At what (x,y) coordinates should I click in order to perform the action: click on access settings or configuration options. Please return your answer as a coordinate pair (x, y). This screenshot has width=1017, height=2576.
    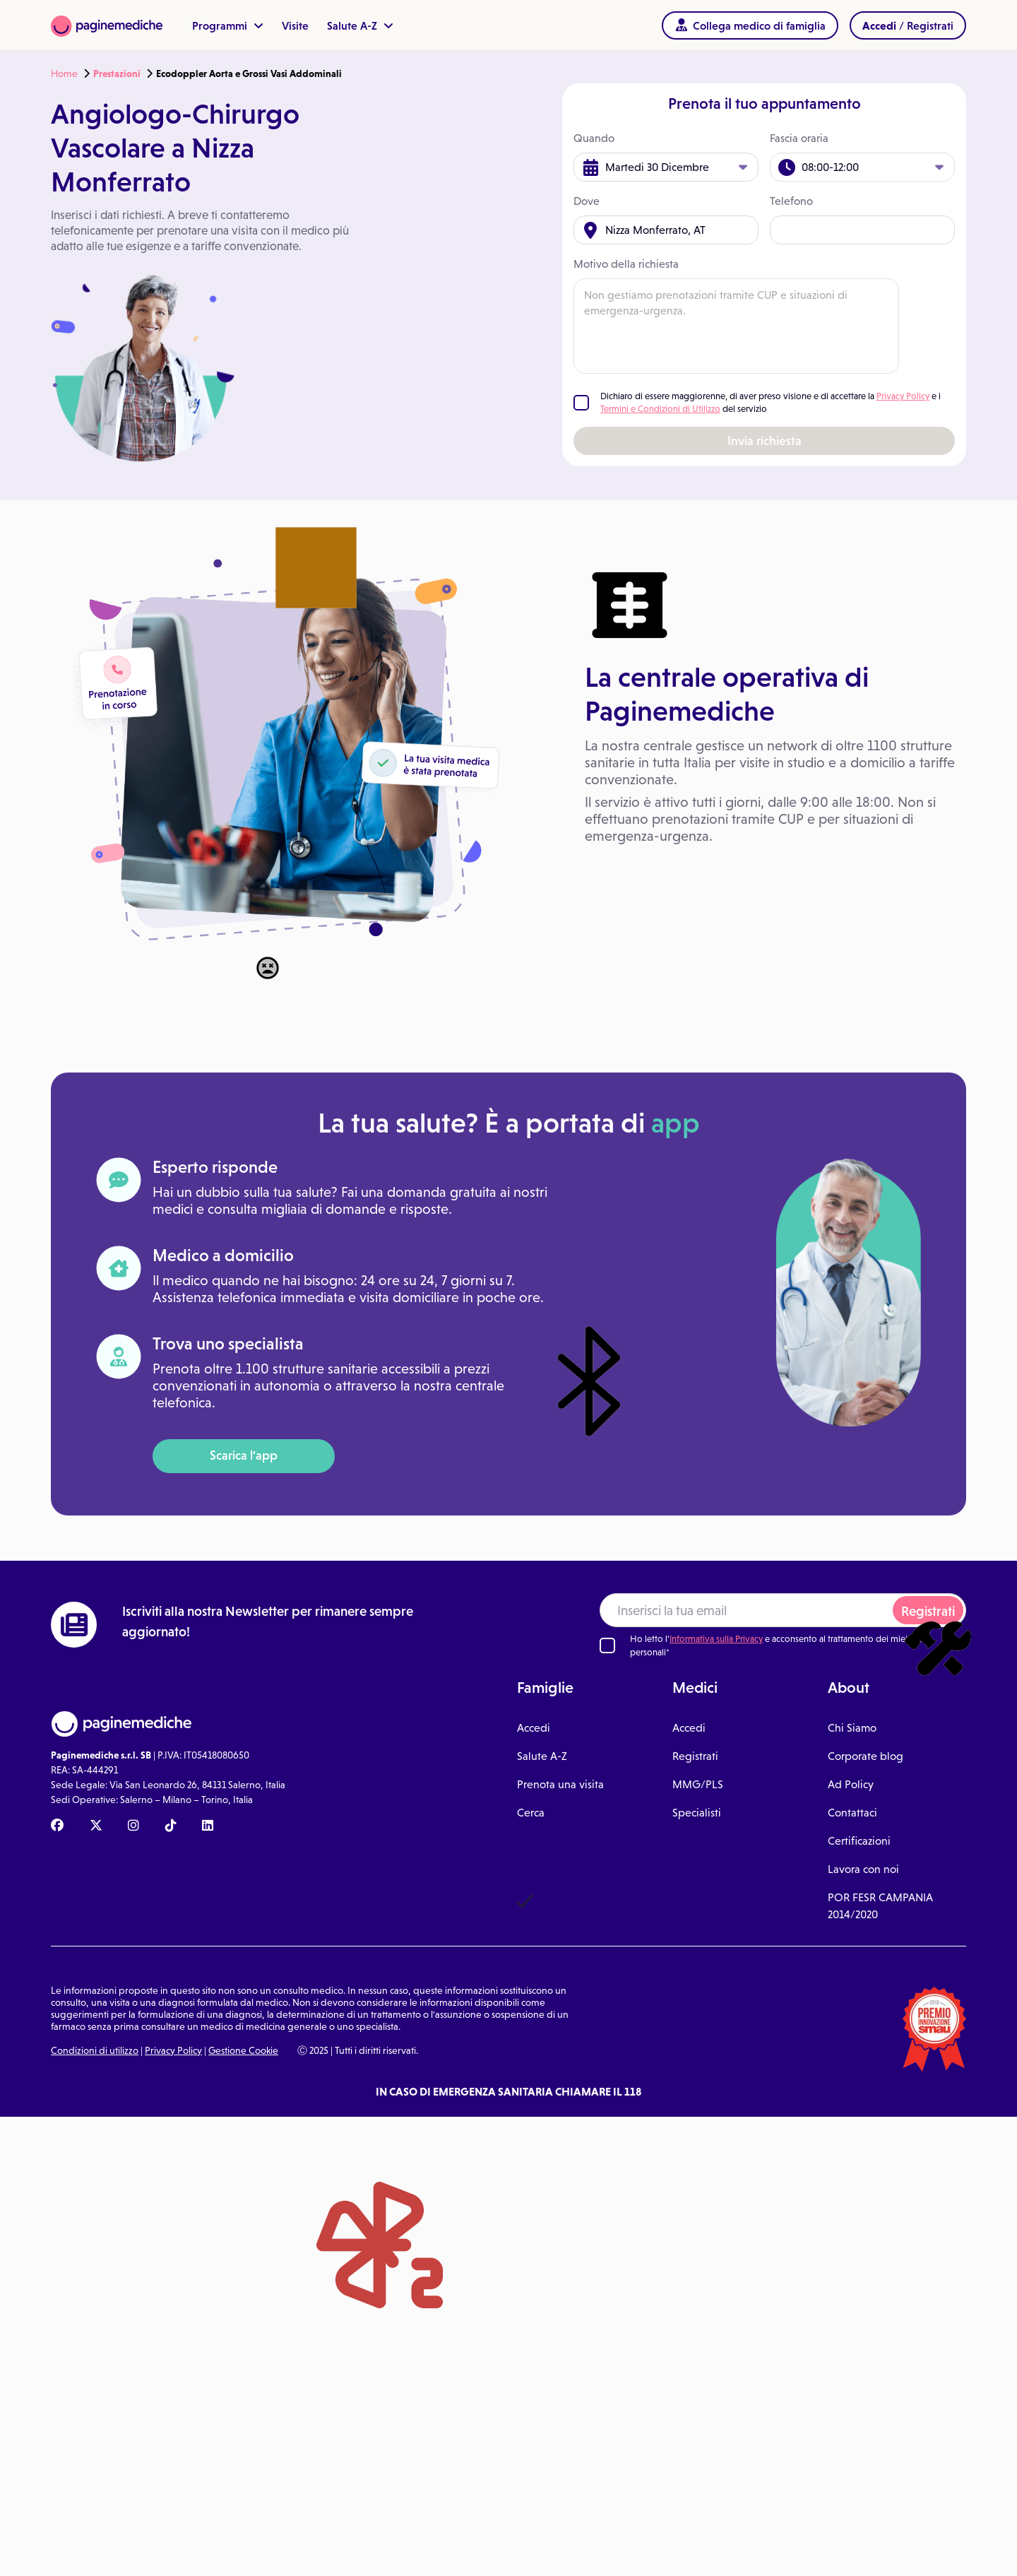
    Looking at the image, I should click on (938, 1648).